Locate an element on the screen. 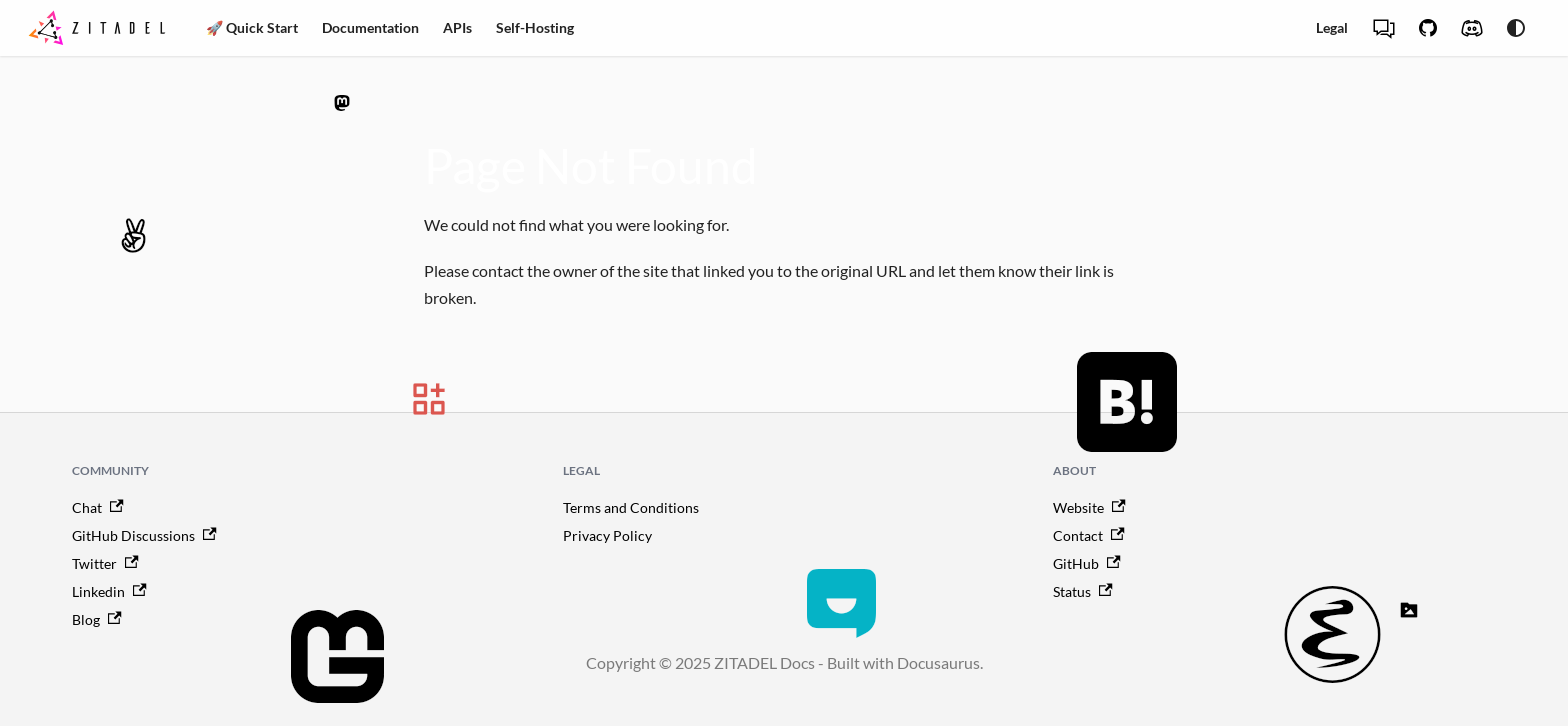  open photo gallery folder is located at coordinates (1409, 610).